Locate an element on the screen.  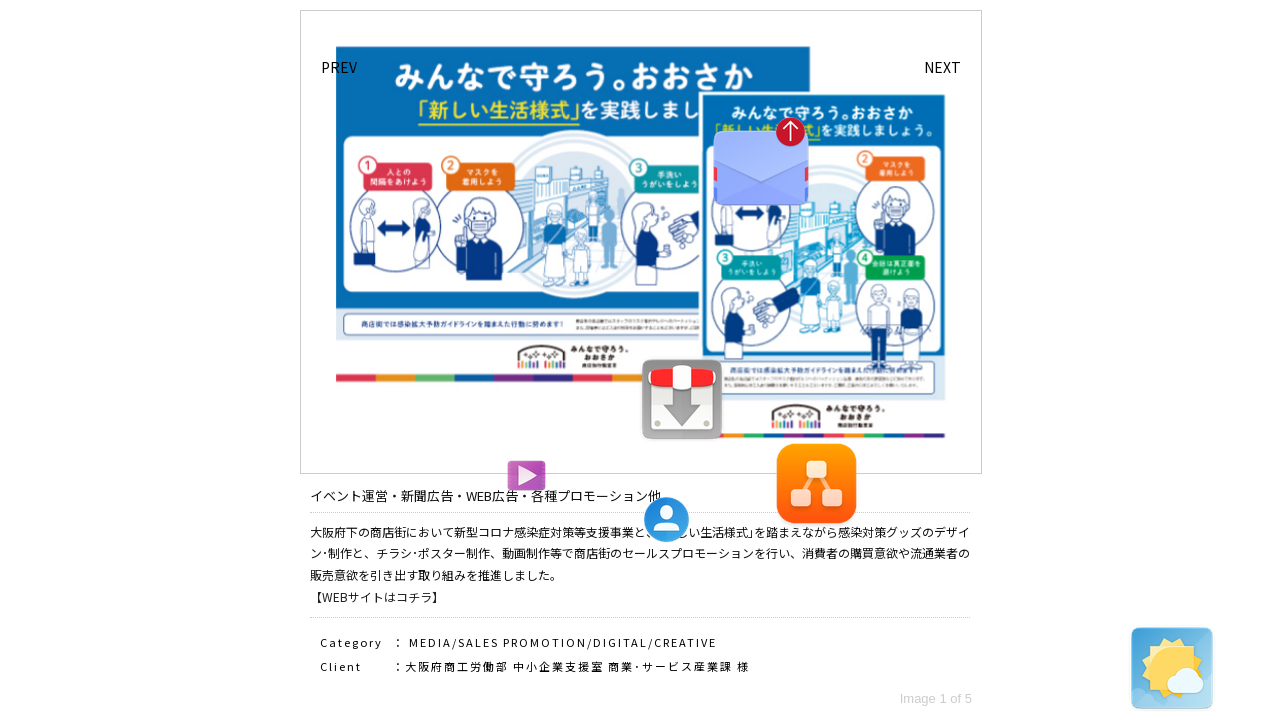
view user profile information is located at coordinates (666, 519).